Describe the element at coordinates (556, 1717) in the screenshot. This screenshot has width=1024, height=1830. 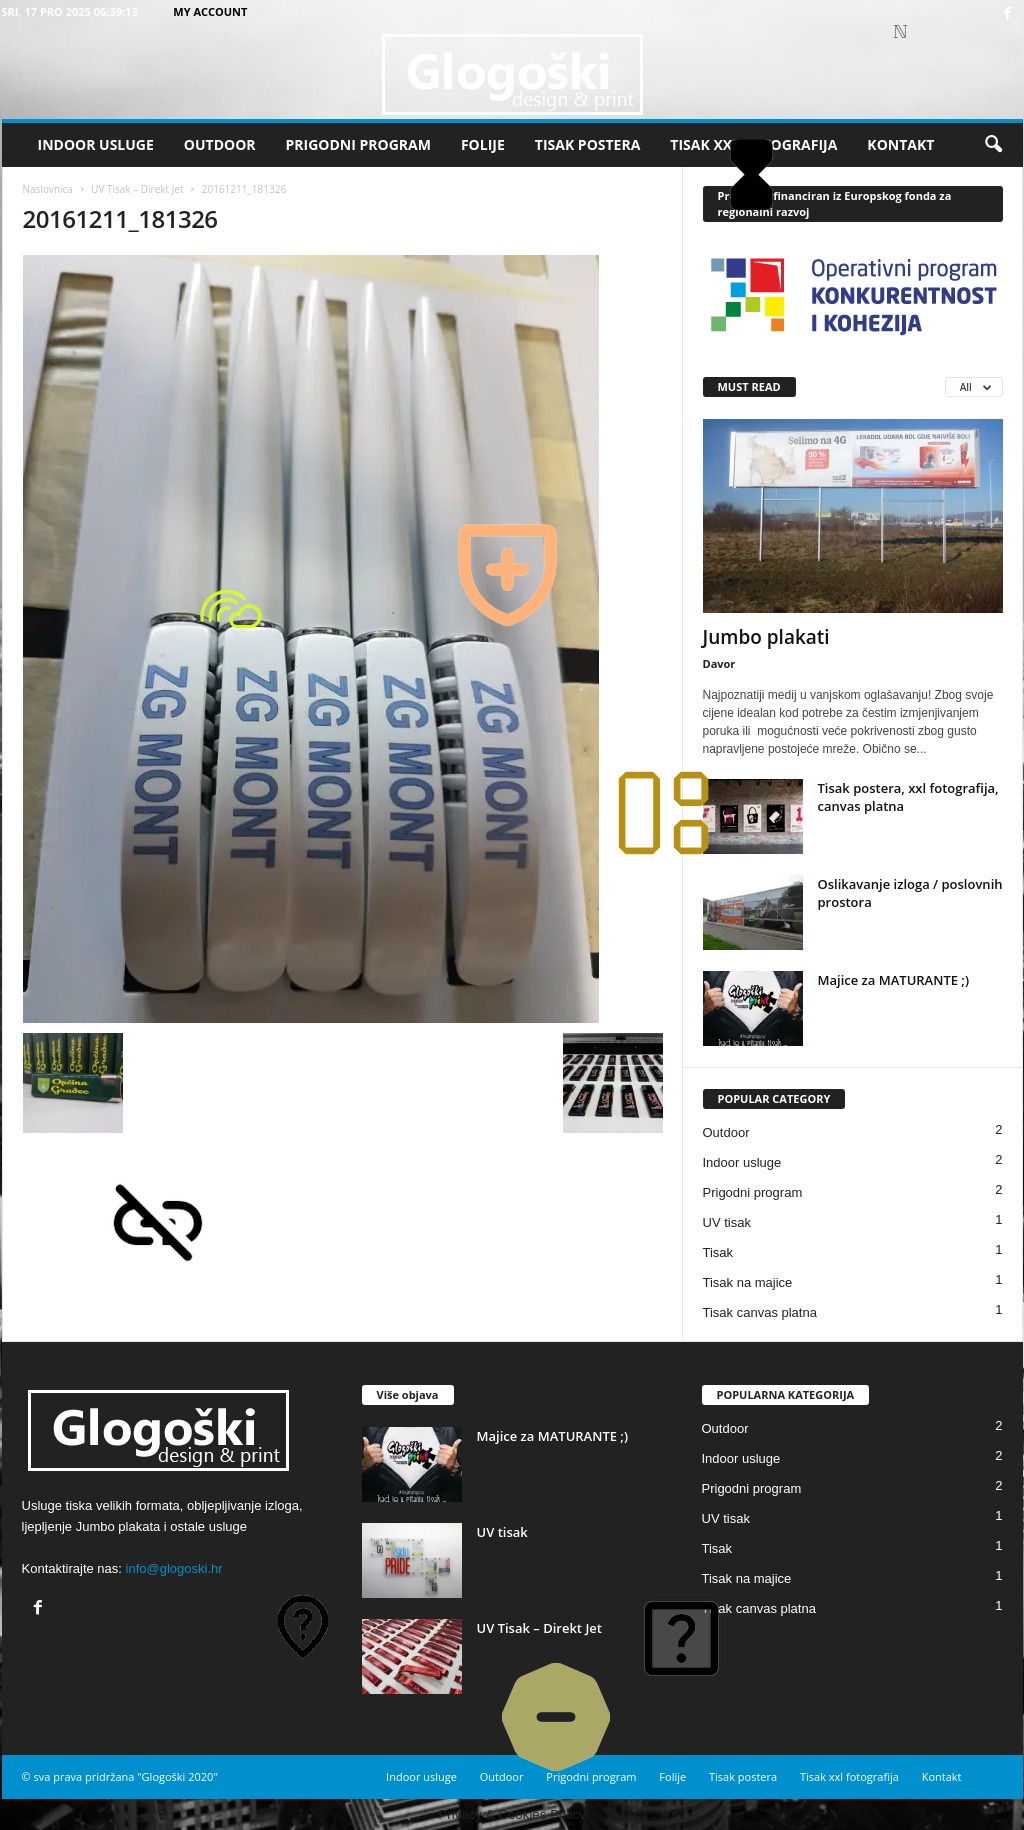
I see `remove or delete an item` at that location.